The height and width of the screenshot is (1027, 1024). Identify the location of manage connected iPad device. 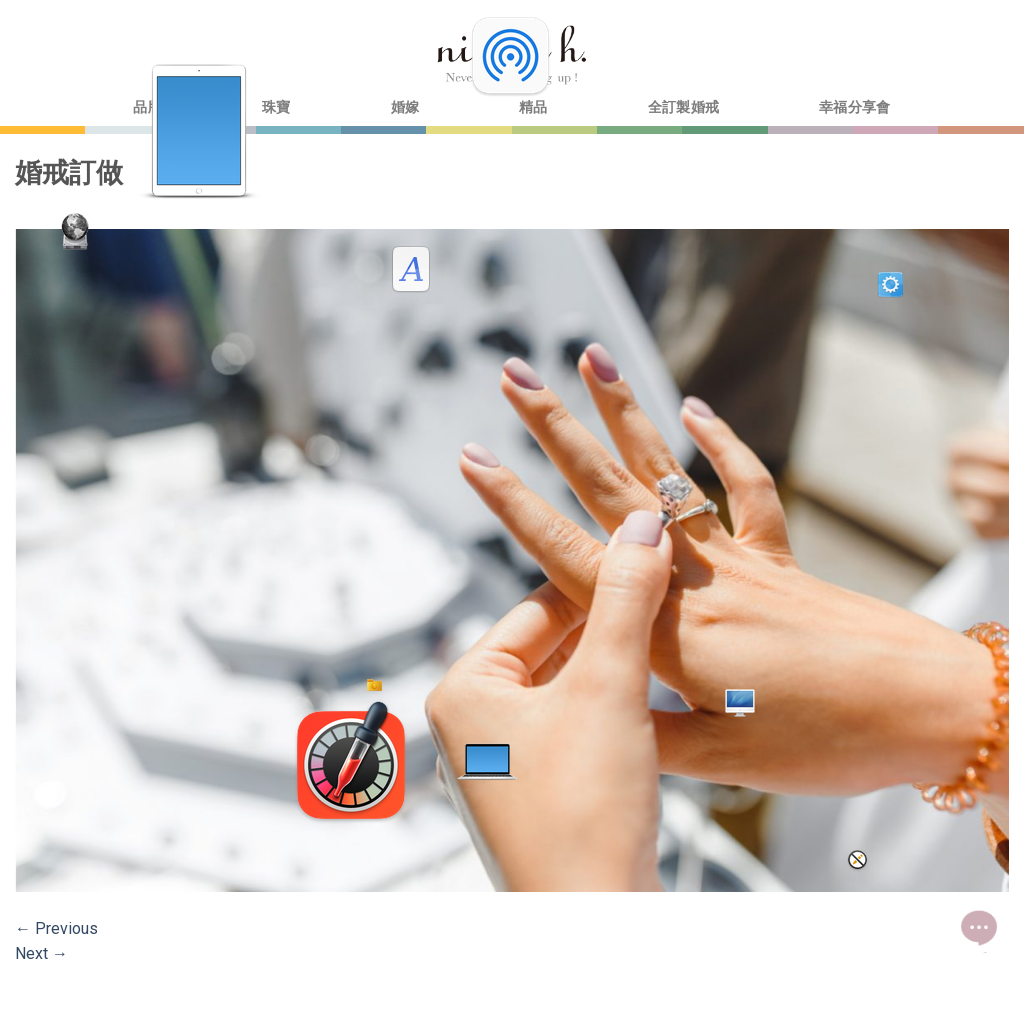
(199, 130).